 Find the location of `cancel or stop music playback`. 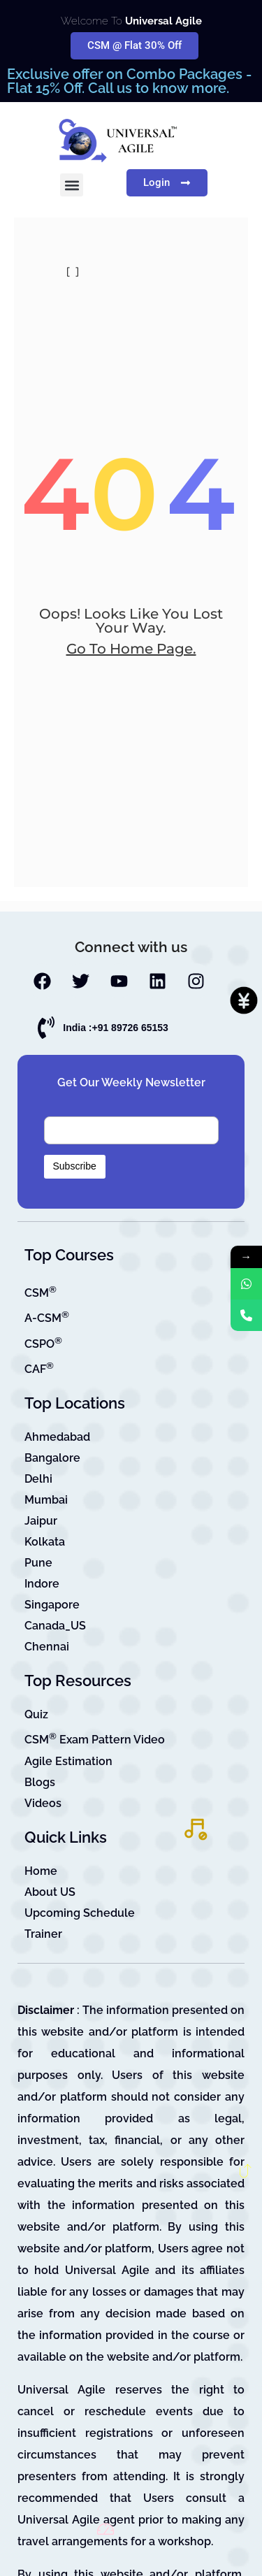

cancel or stop music playback is located at coordinates (195, 1828).